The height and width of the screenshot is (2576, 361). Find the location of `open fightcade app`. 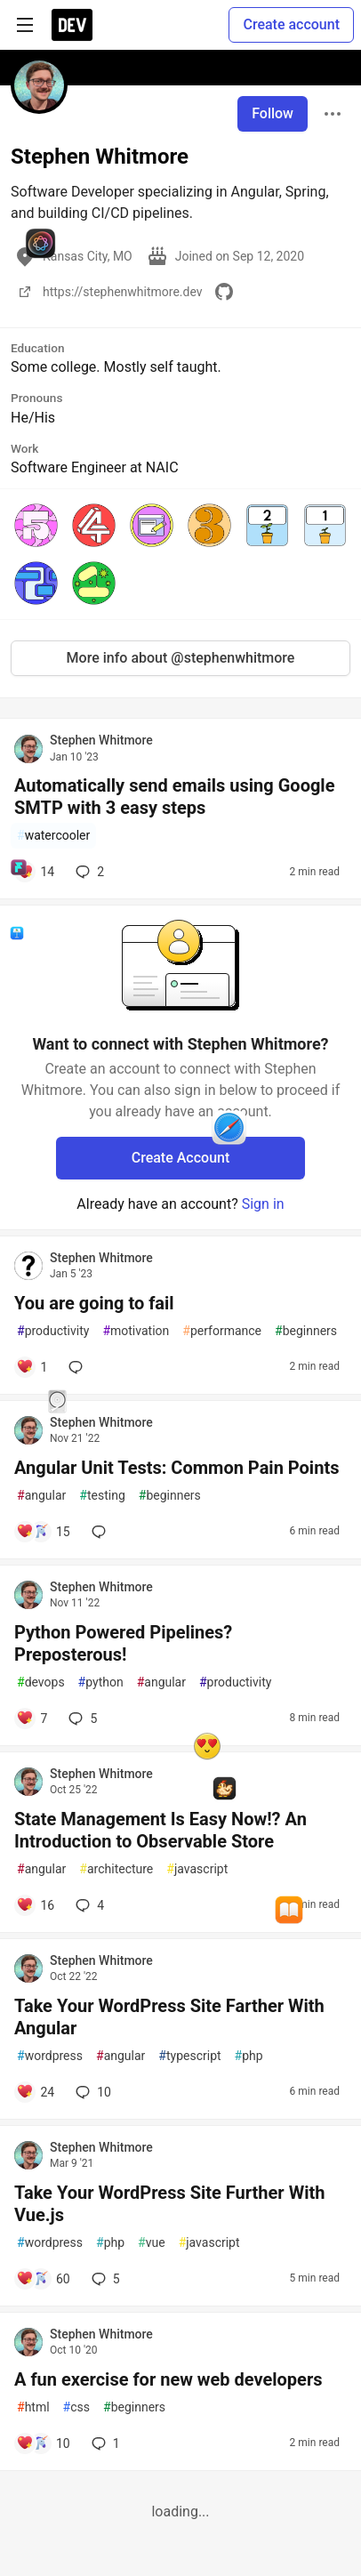

open fightcade app is located at coordinates (19, 867).